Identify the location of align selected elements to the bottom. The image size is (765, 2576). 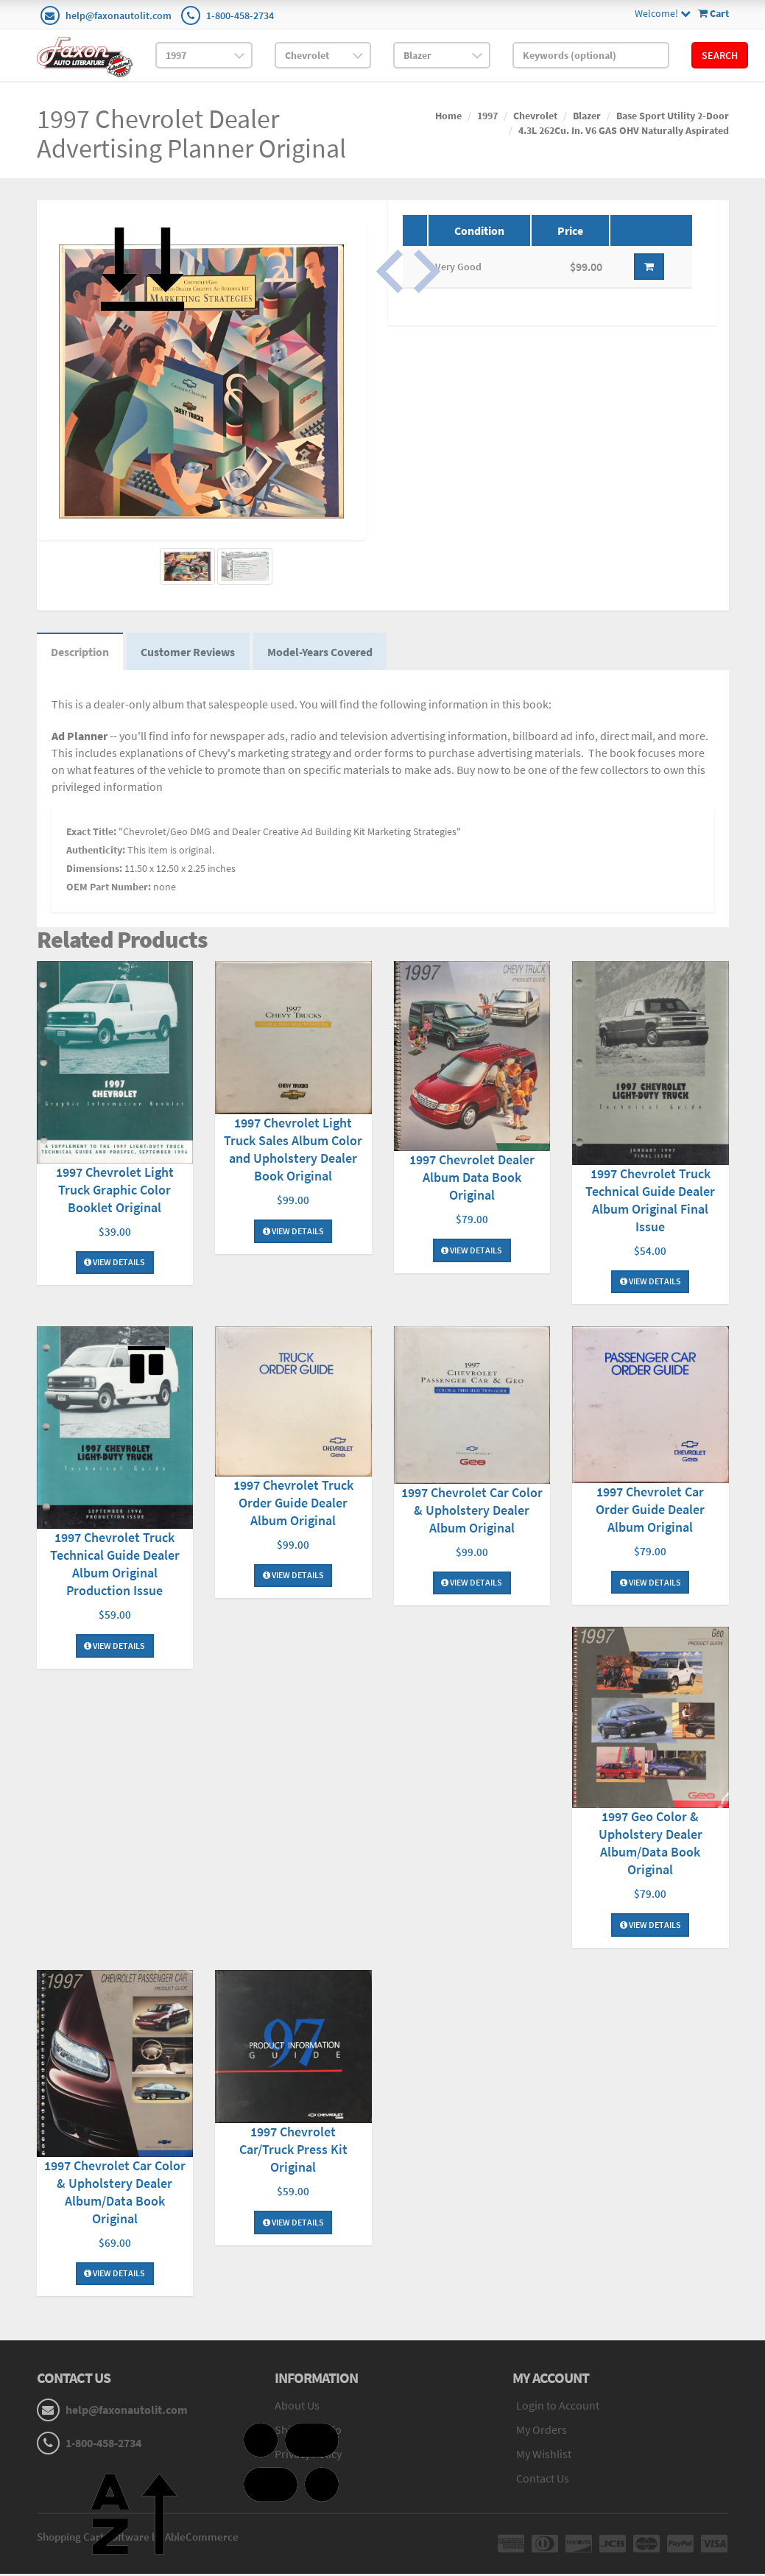
(142, 269).